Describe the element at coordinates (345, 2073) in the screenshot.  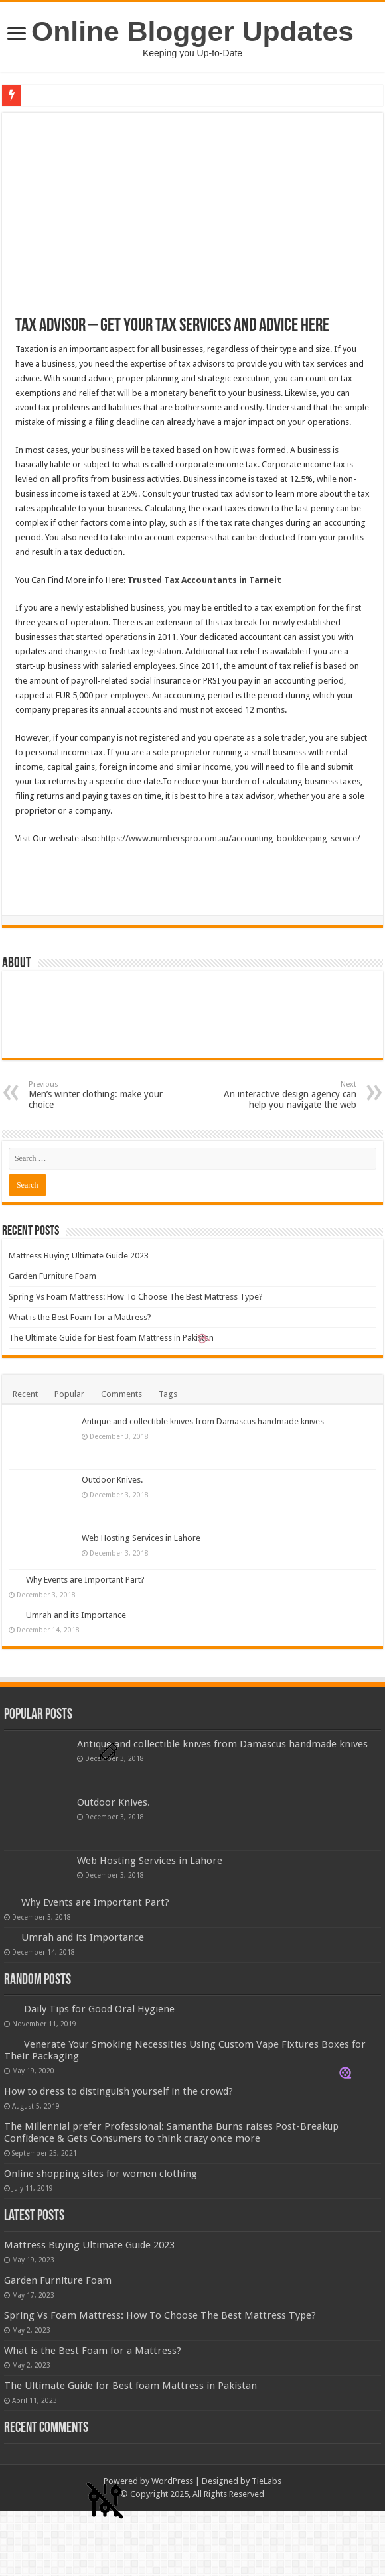
I see `access video or movie library` at that location.